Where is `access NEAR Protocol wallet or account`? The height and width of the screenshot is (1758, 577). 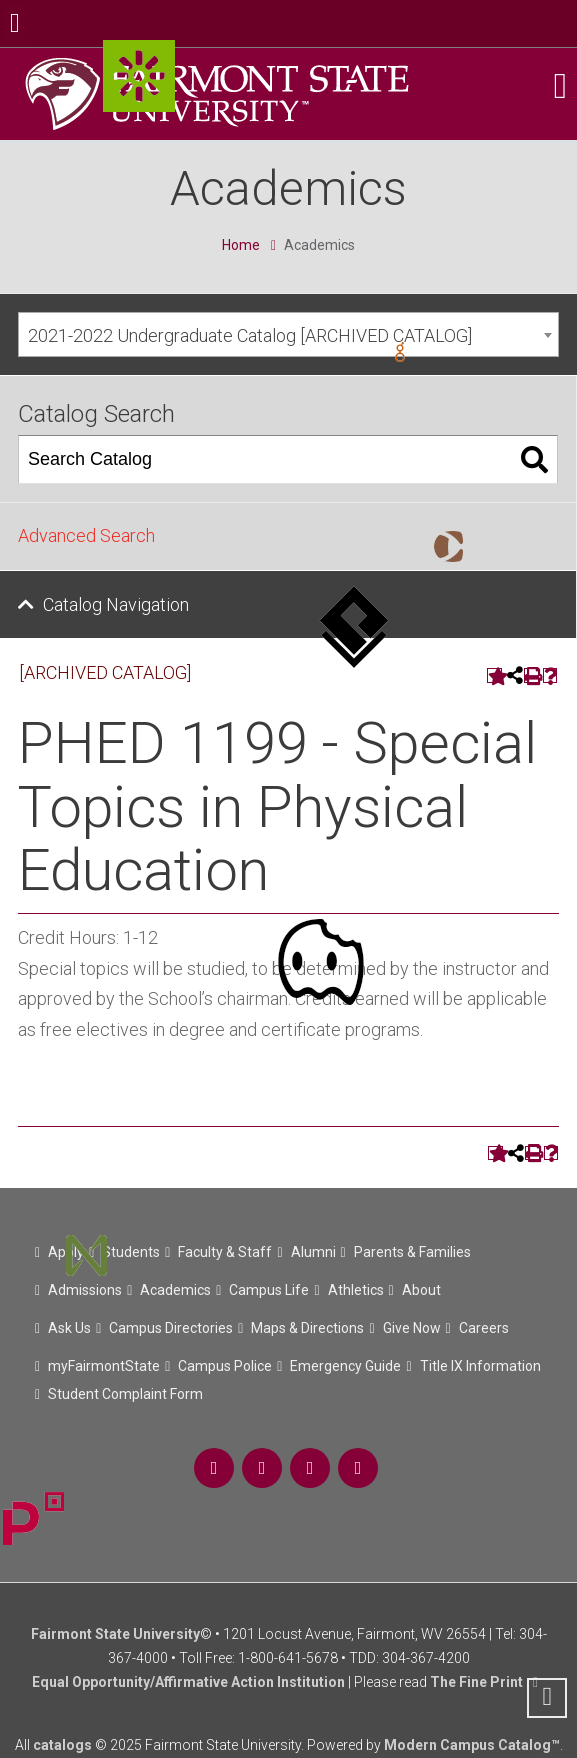 access NEAR Protocol wallet or account is located at coordinates (86, 1255).